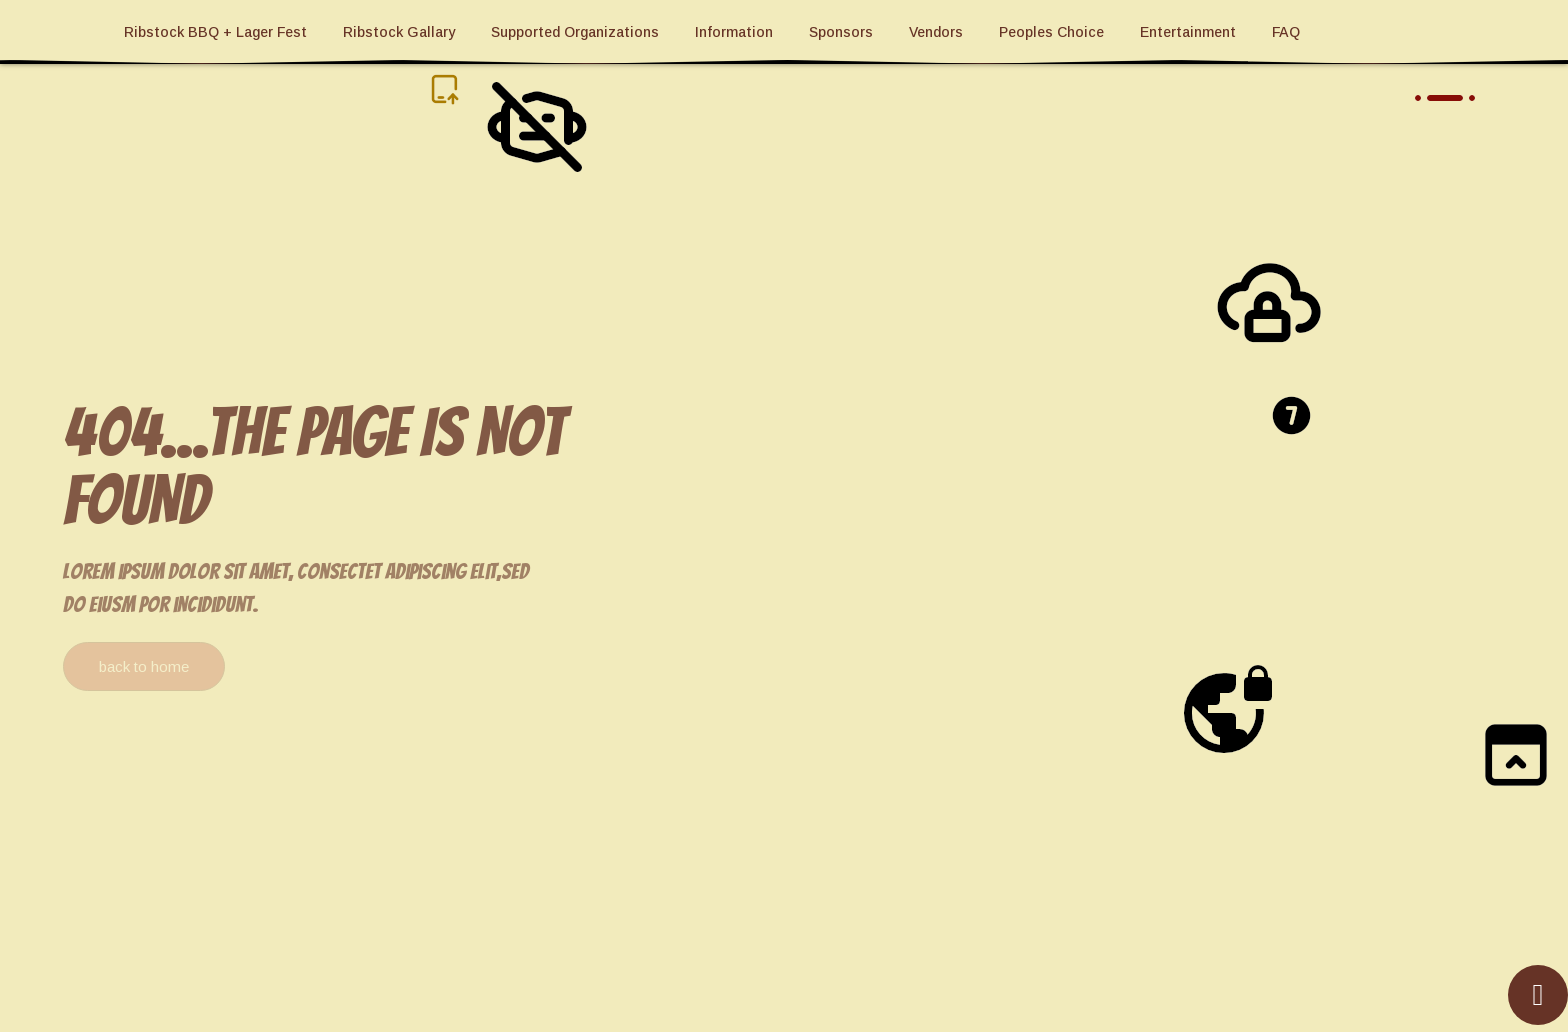 The width and height of the screenshot is (1568, 1032). Describe the element at coordinates (1228, 709) in the screenshot. I see `connect to a secure VPN network` at that location.